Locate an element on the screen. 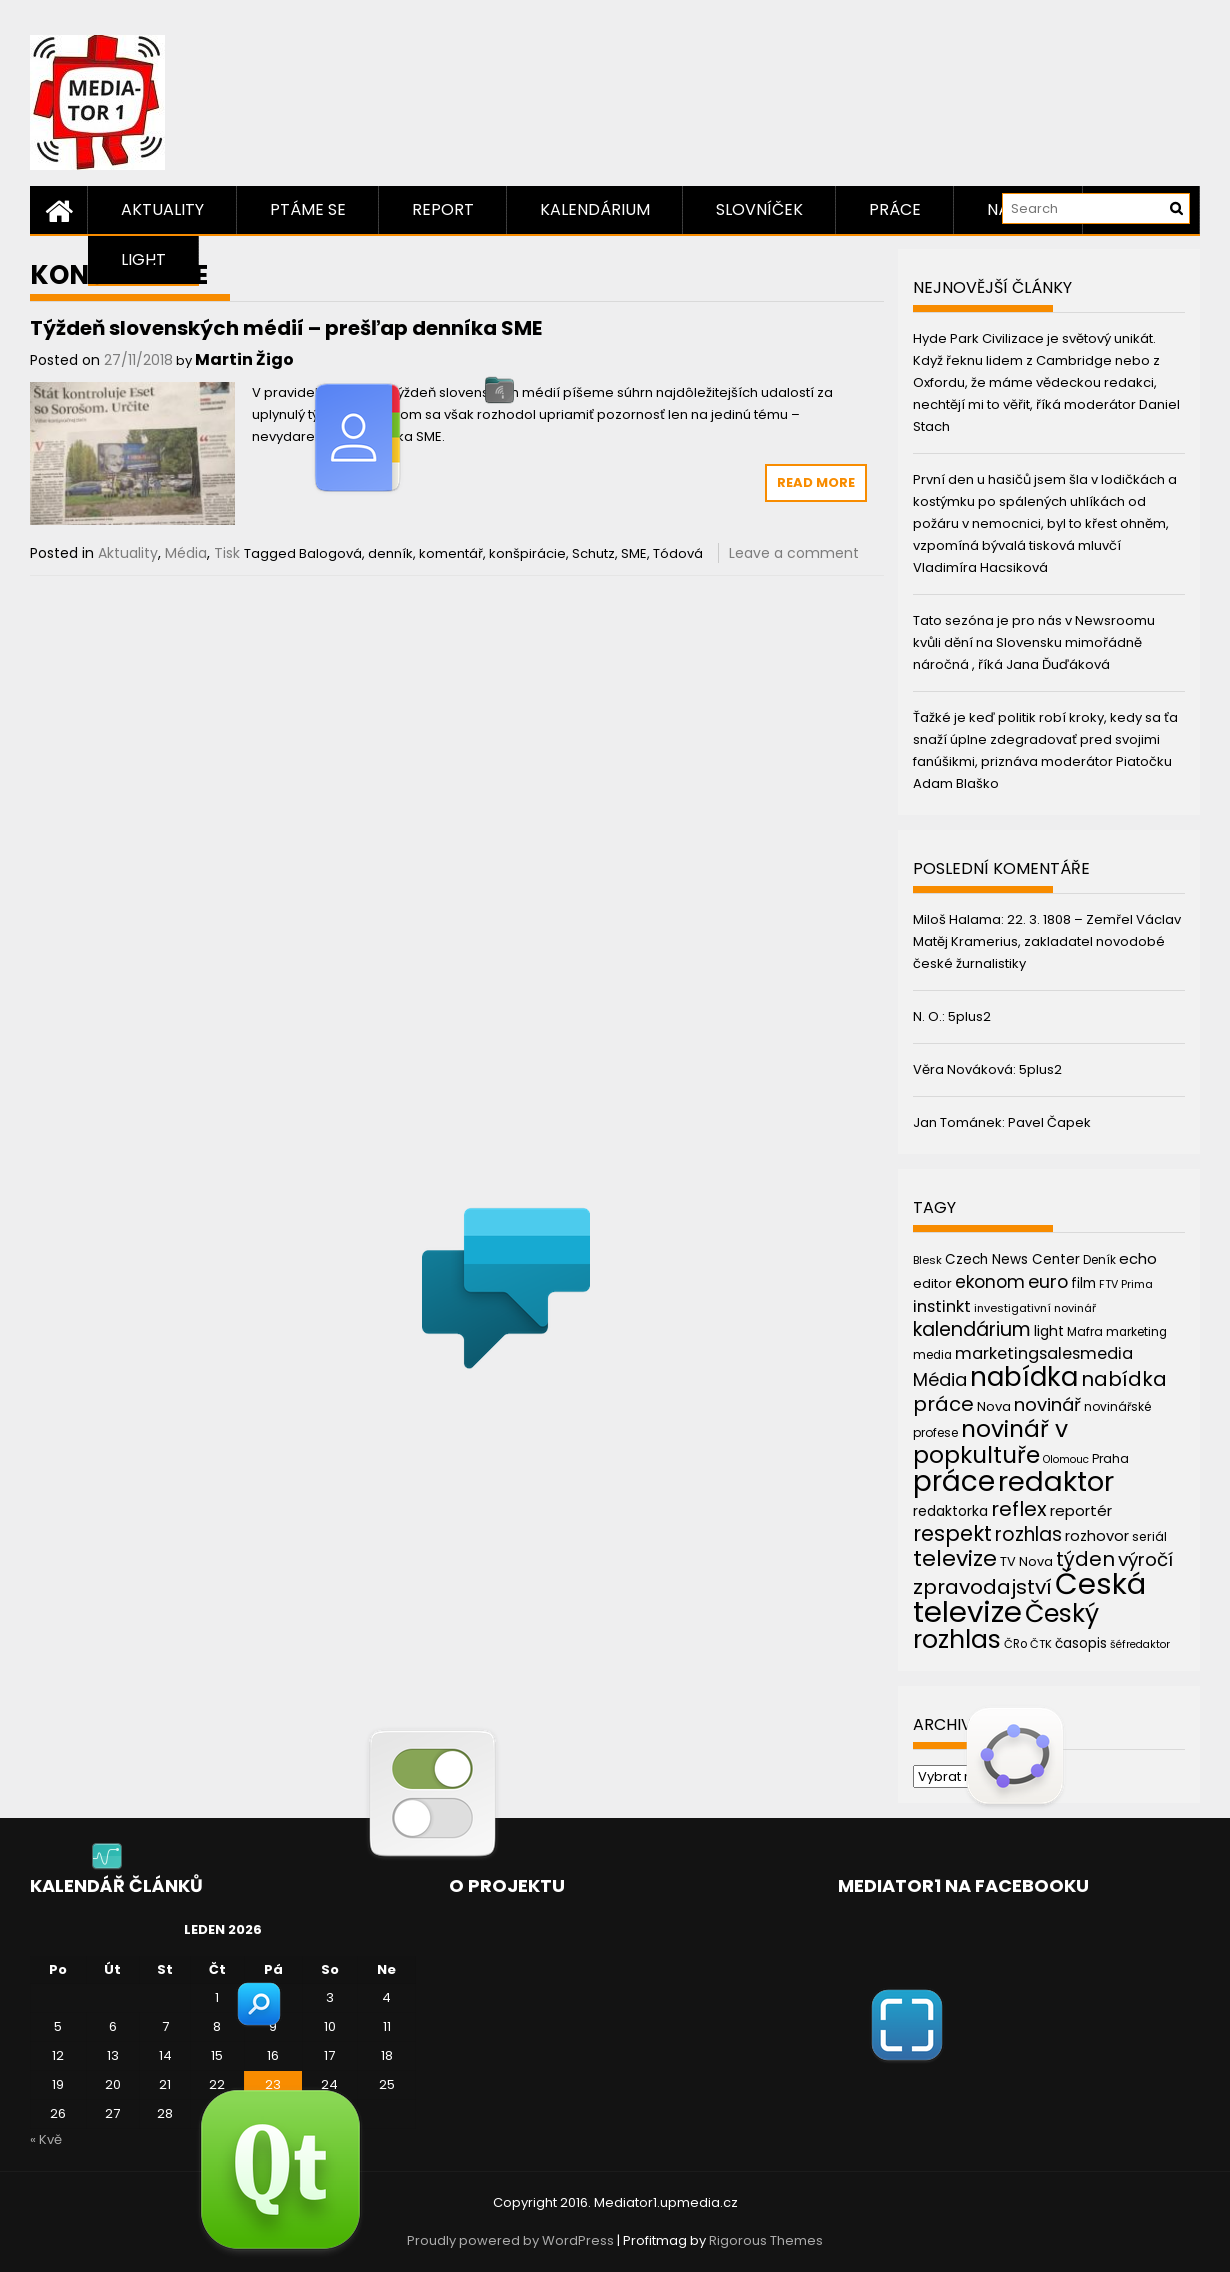 The width and height of the screenshot is (1230, 2272). open search settings or preferences is located at coordinates (259, 2004).